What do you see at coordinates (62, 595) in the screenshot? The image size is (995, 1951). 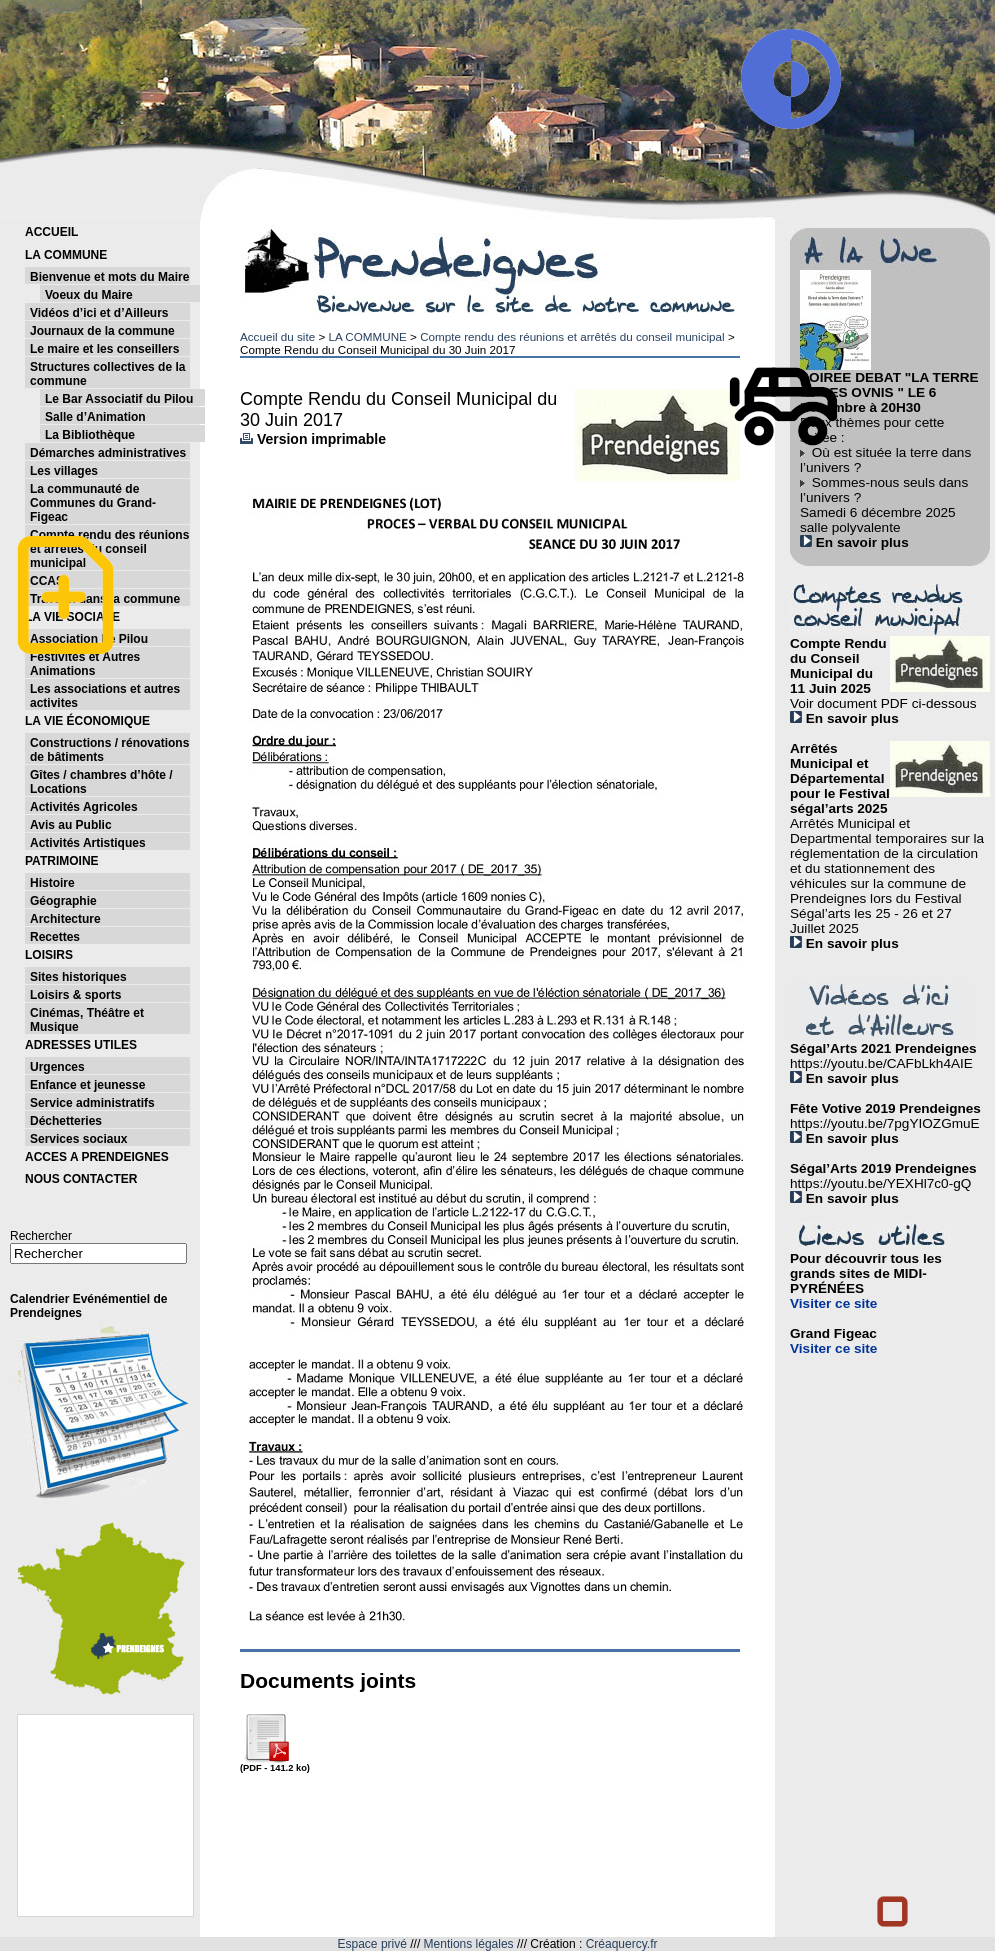 I see `add a new file` at bounding box center [62, 595].